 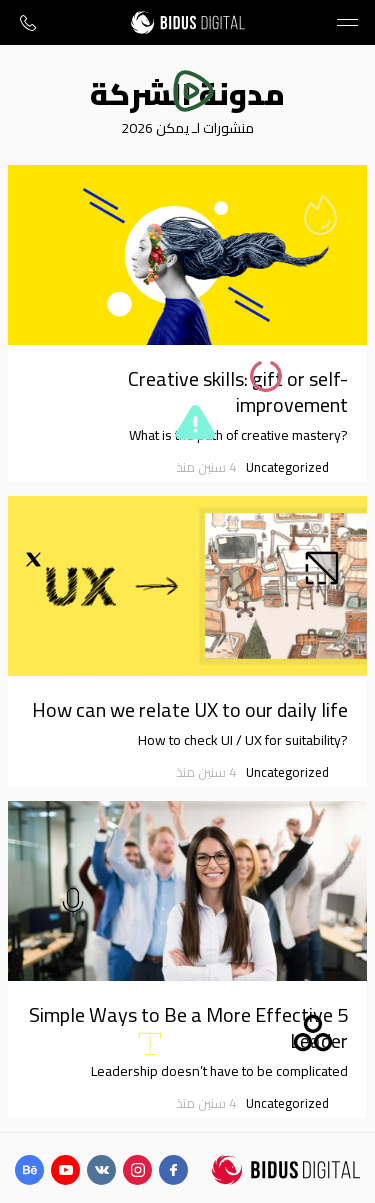 I want to click on view connected groups or clusters, so click(x=313, y=1033).